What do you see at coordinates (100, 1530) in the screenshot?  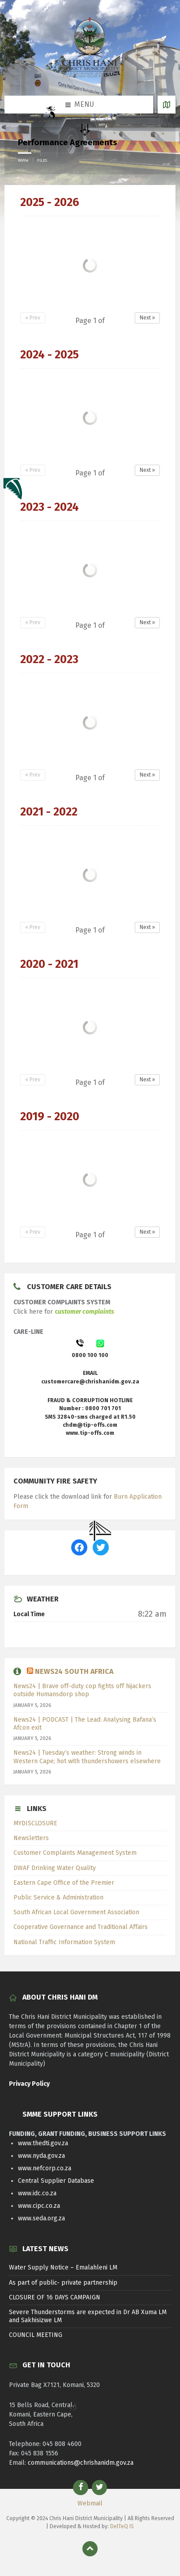 I see `view bridge or infrastructure locations` at bounding box center [100, 1530].